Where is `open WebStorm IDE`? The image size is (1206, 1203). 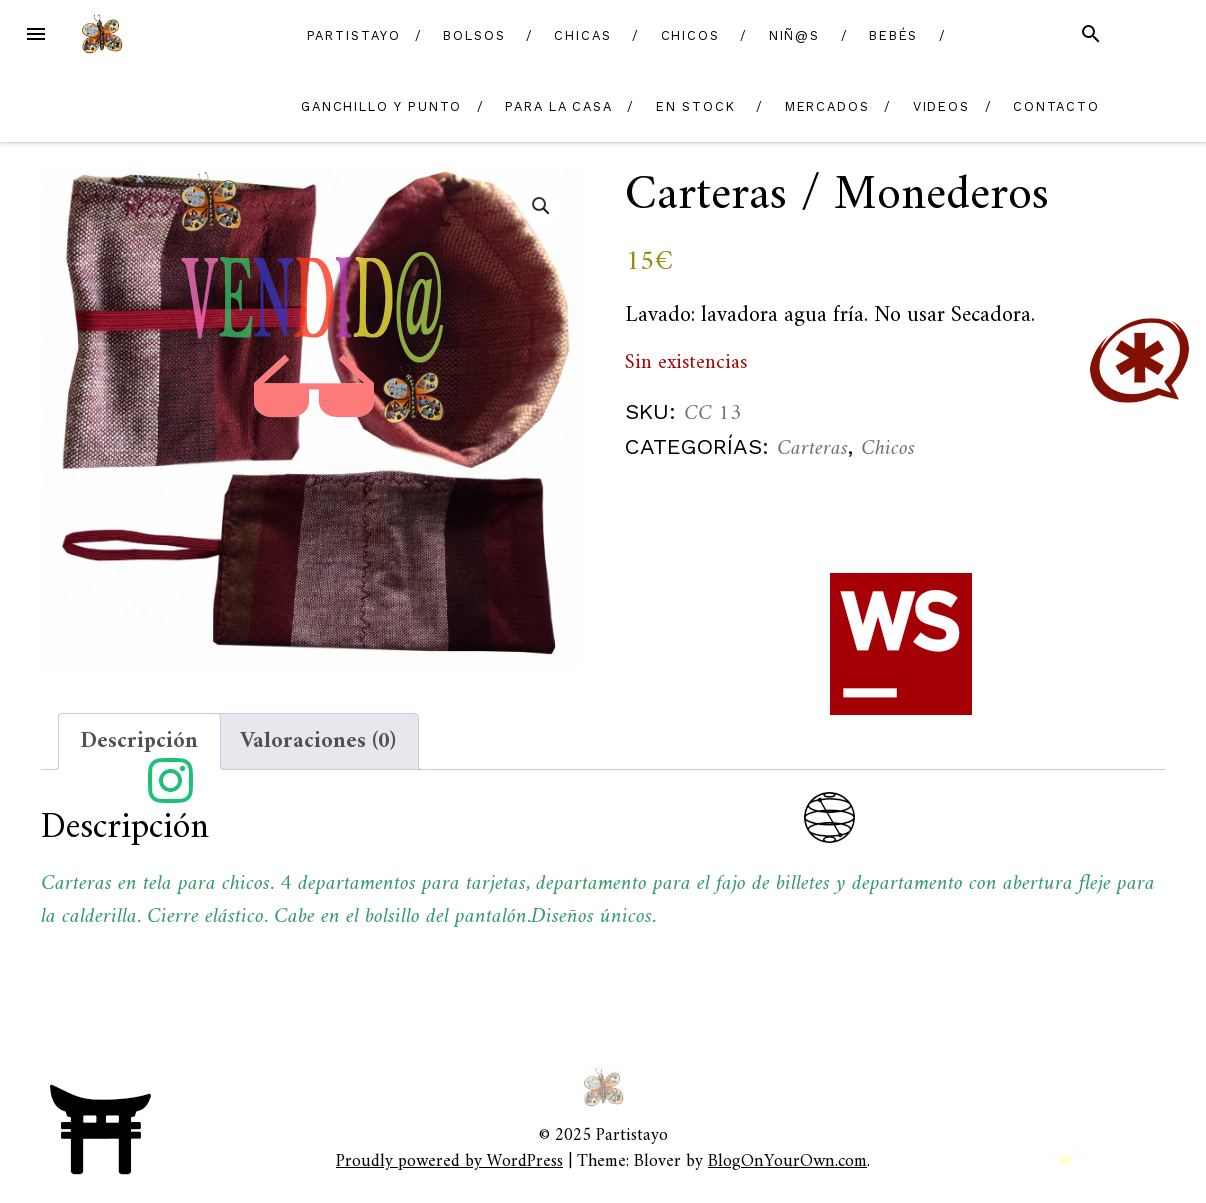
open WebStorm IDE is located at coordinates (901, 644).